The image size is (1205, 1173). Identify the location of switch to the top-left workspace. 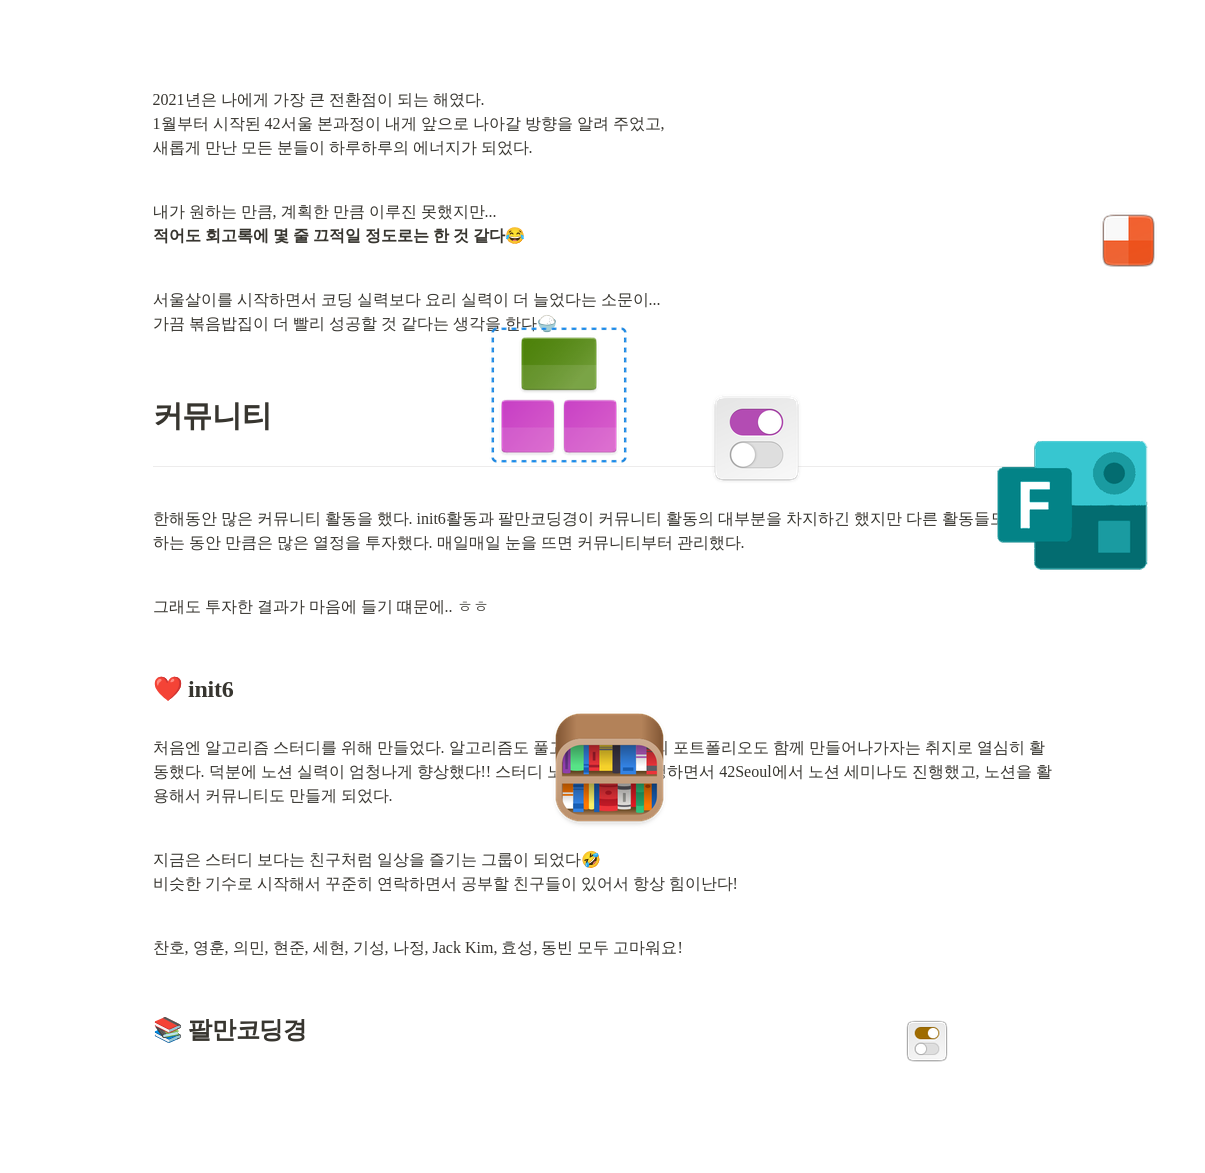
(1128, 240).